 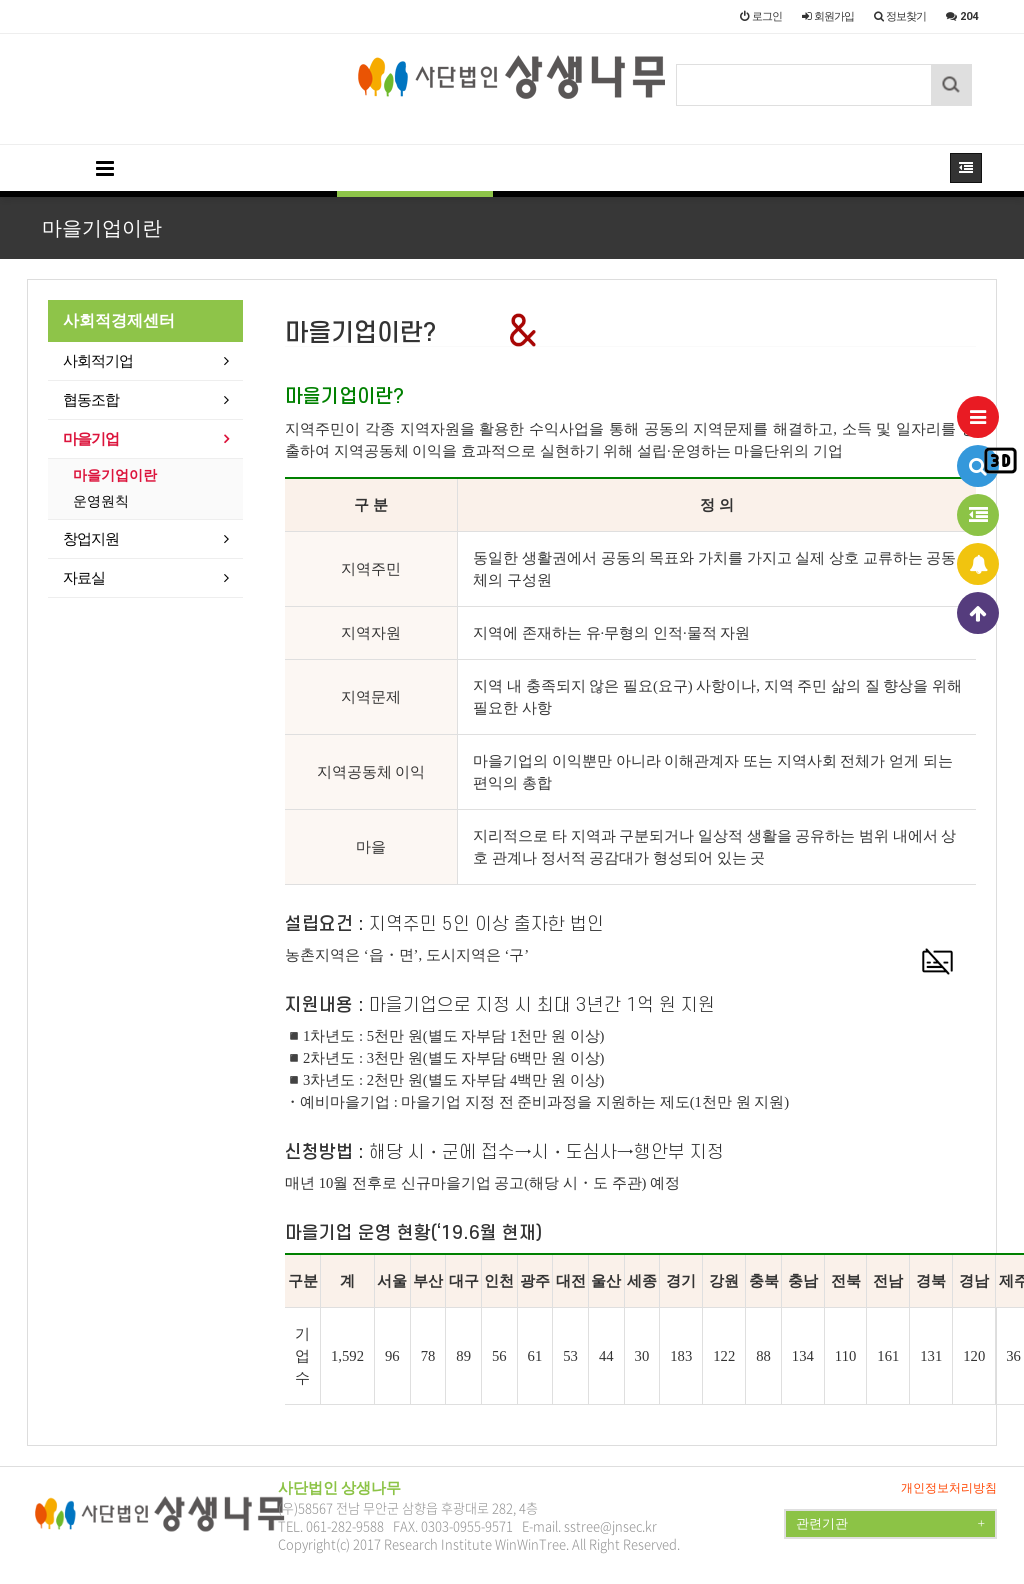 I want to click on enable 3D viewing mode, so click(x=1000, y=460).